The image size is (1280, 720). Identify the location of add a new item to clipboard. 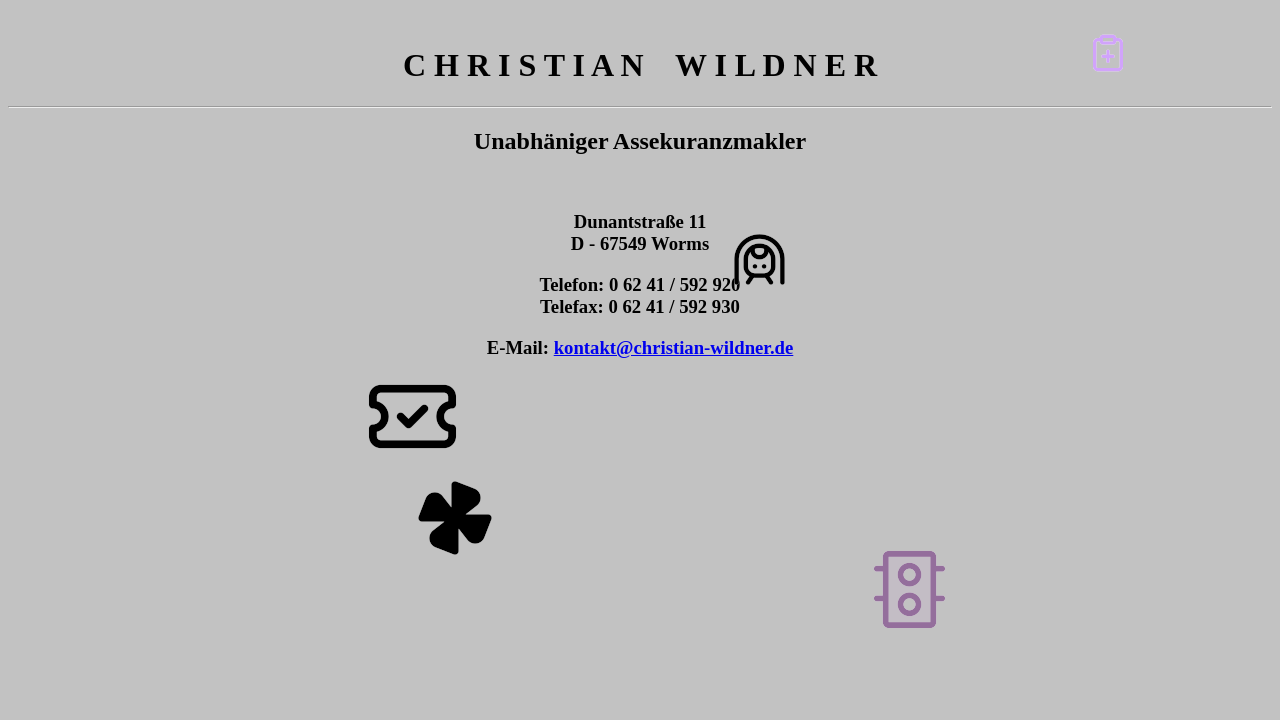
(1108, 53).